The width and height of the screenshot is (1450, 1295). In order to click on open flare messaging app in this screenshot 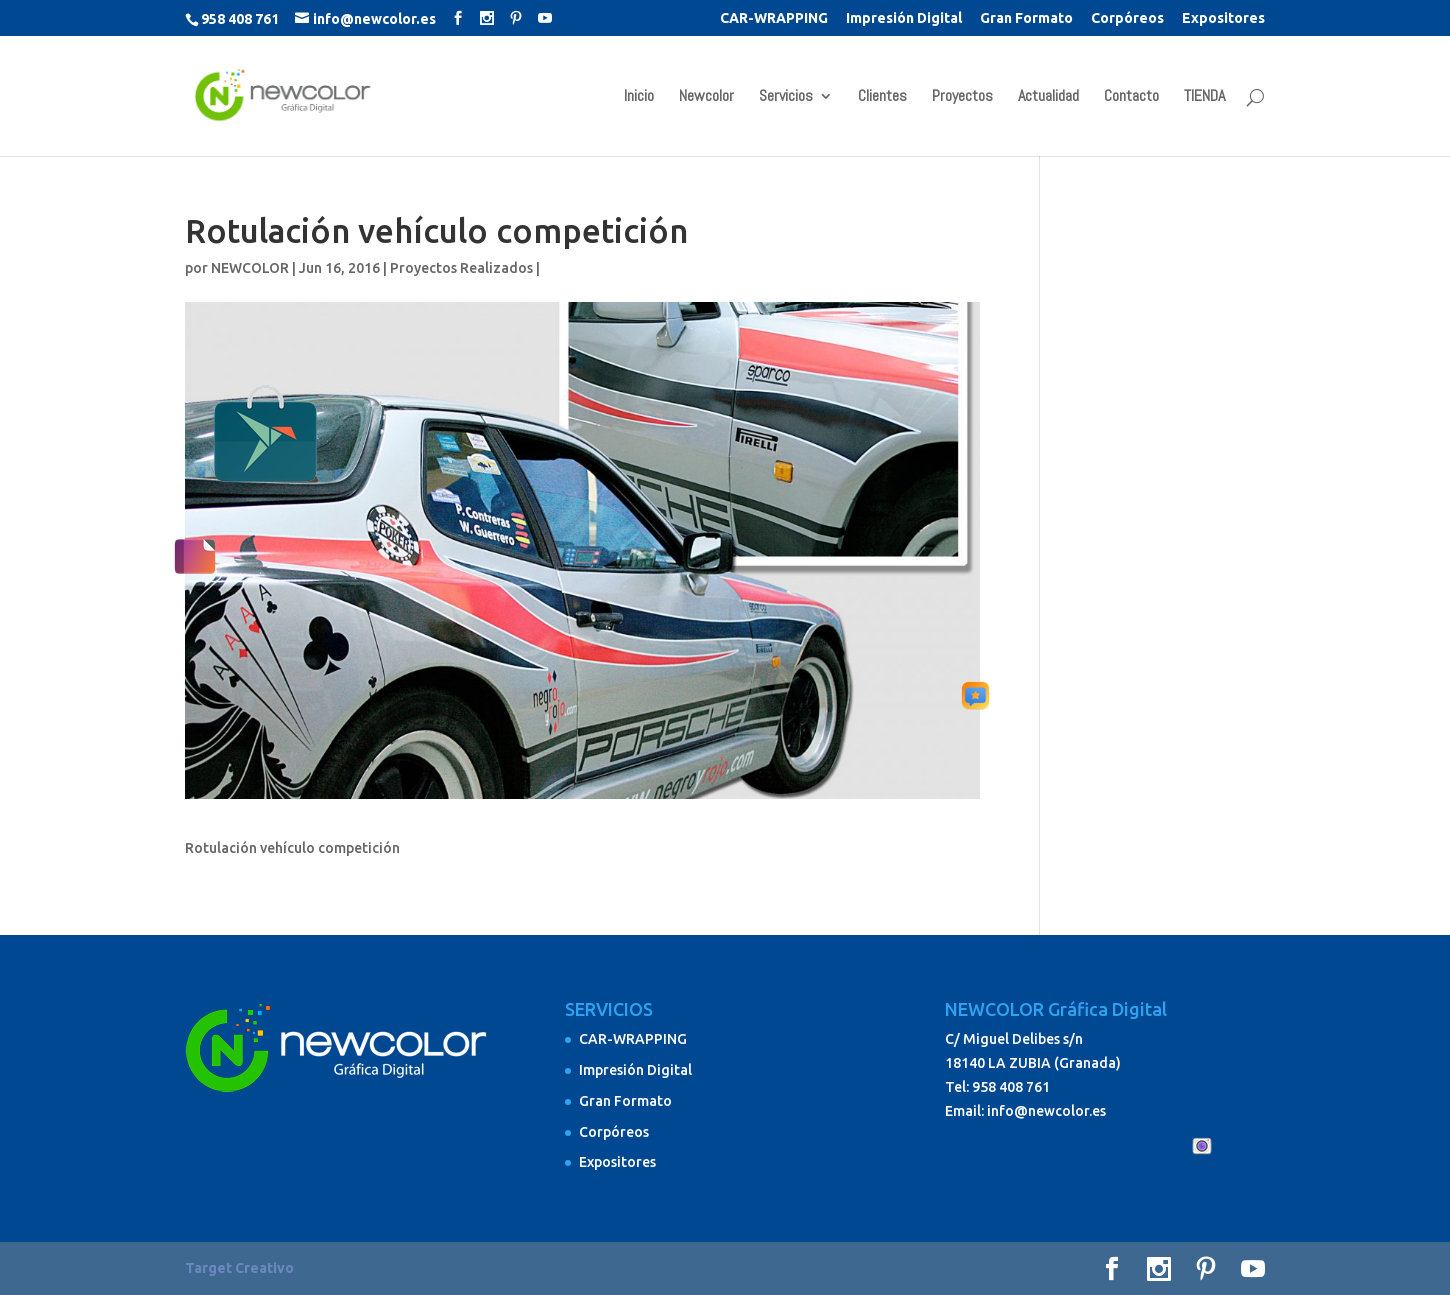, I will do `click(975, 695)`.